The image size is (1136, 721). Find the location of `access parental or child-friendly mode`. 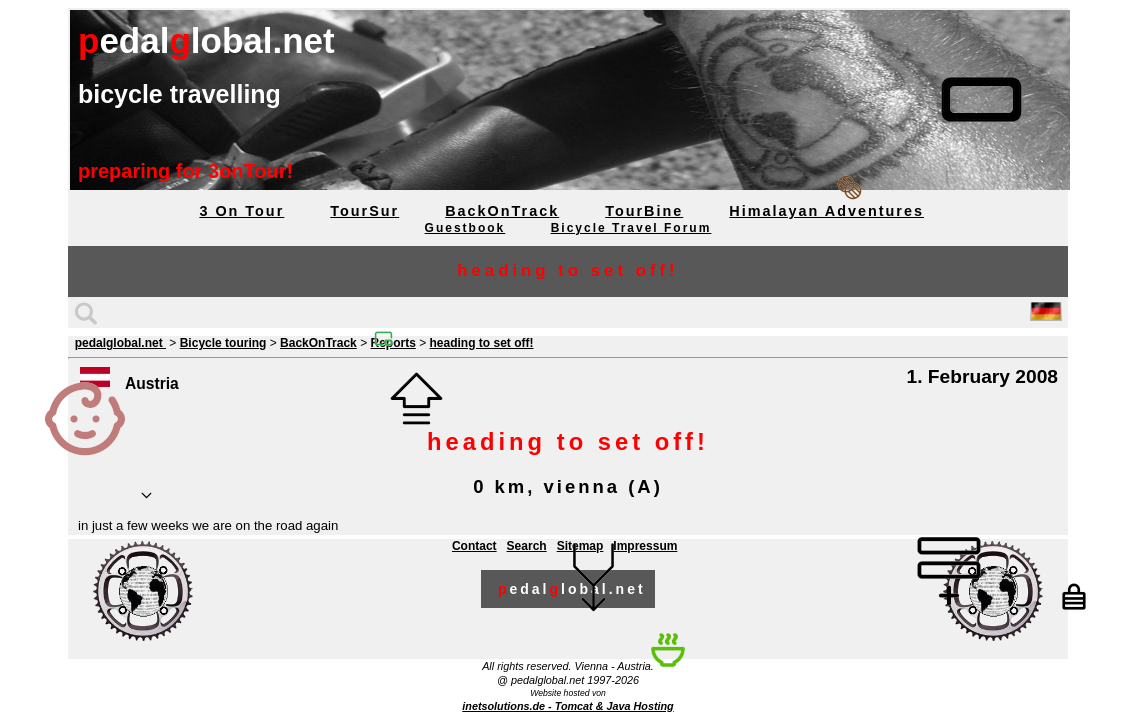

access parental or child-friendly mode is located at coordinates (85, 419).